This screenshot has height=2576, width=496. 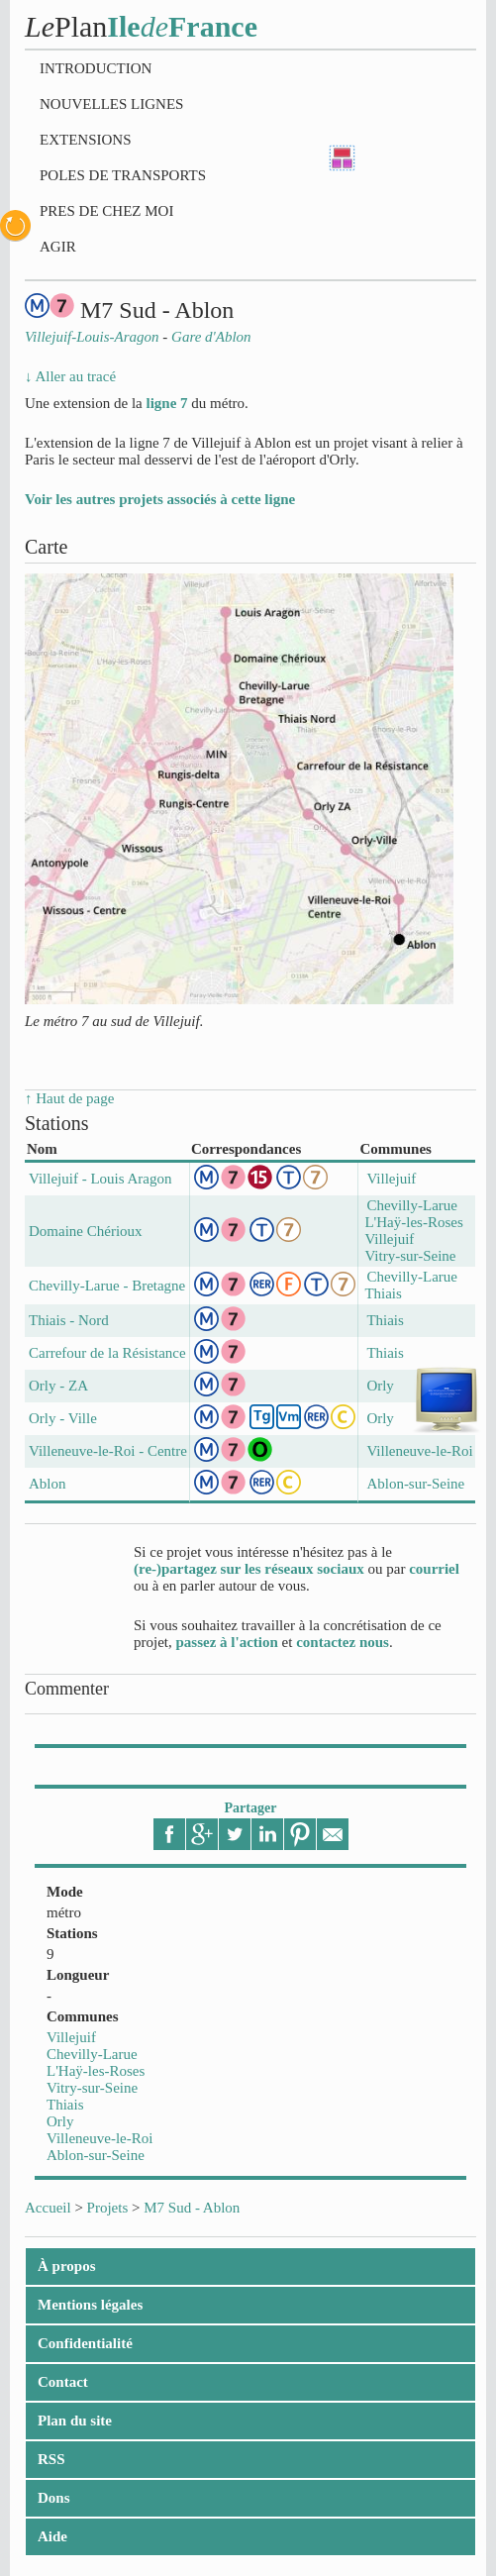 What do you see at coordinates (446, 1398) in the screenshot?
I see `connect to a windows PC or external computer` at bounding box center [446, 1398].